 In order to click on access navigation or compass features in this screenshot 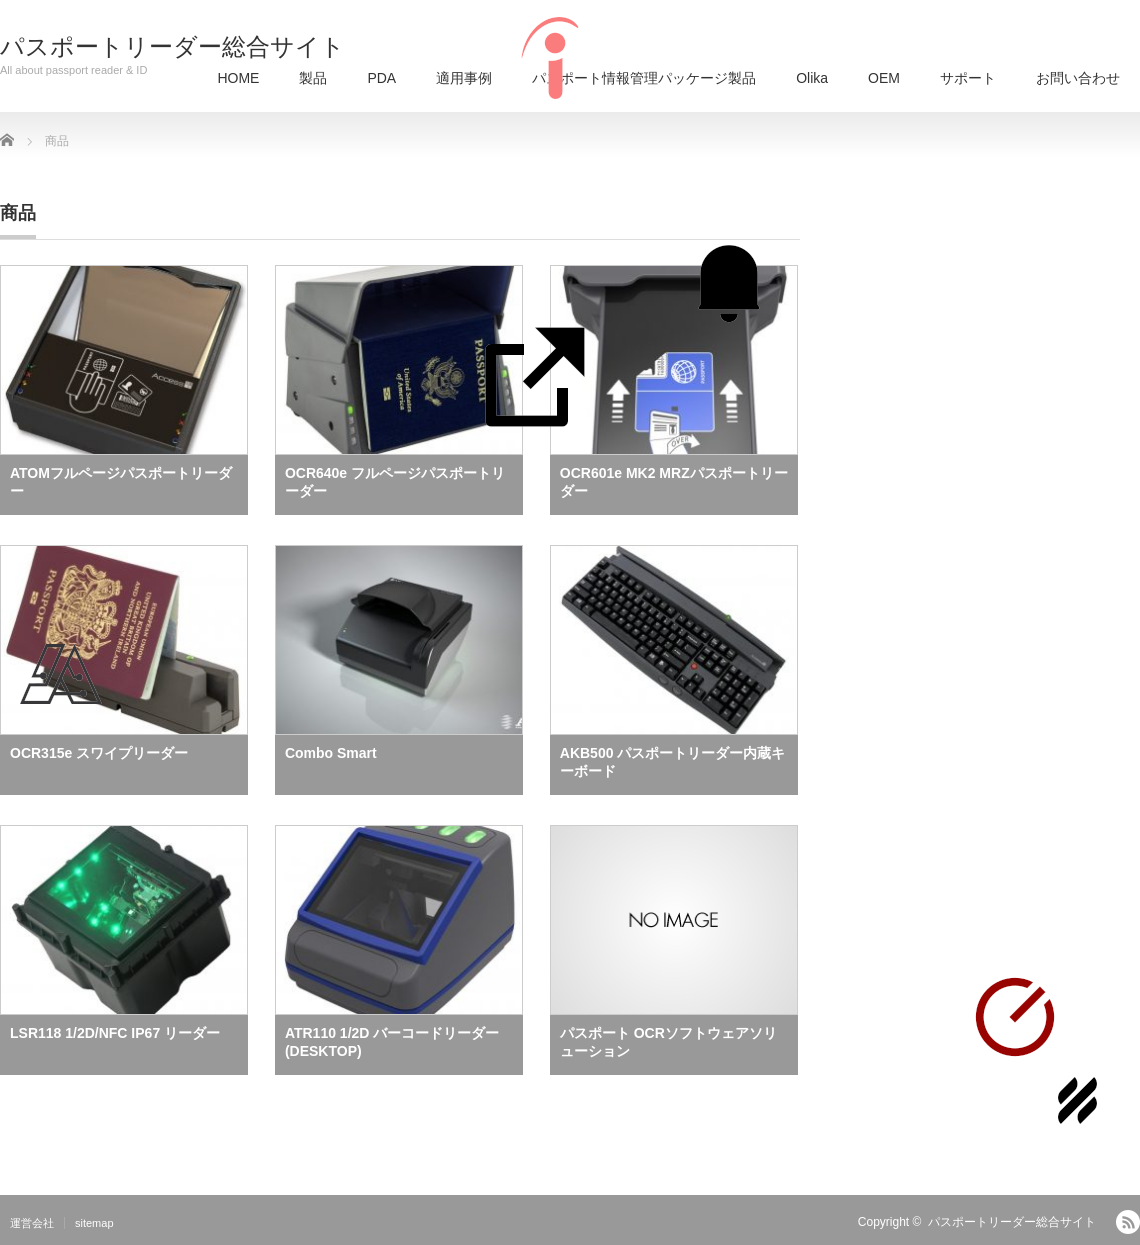, I will do `click(1015, 1017)`.